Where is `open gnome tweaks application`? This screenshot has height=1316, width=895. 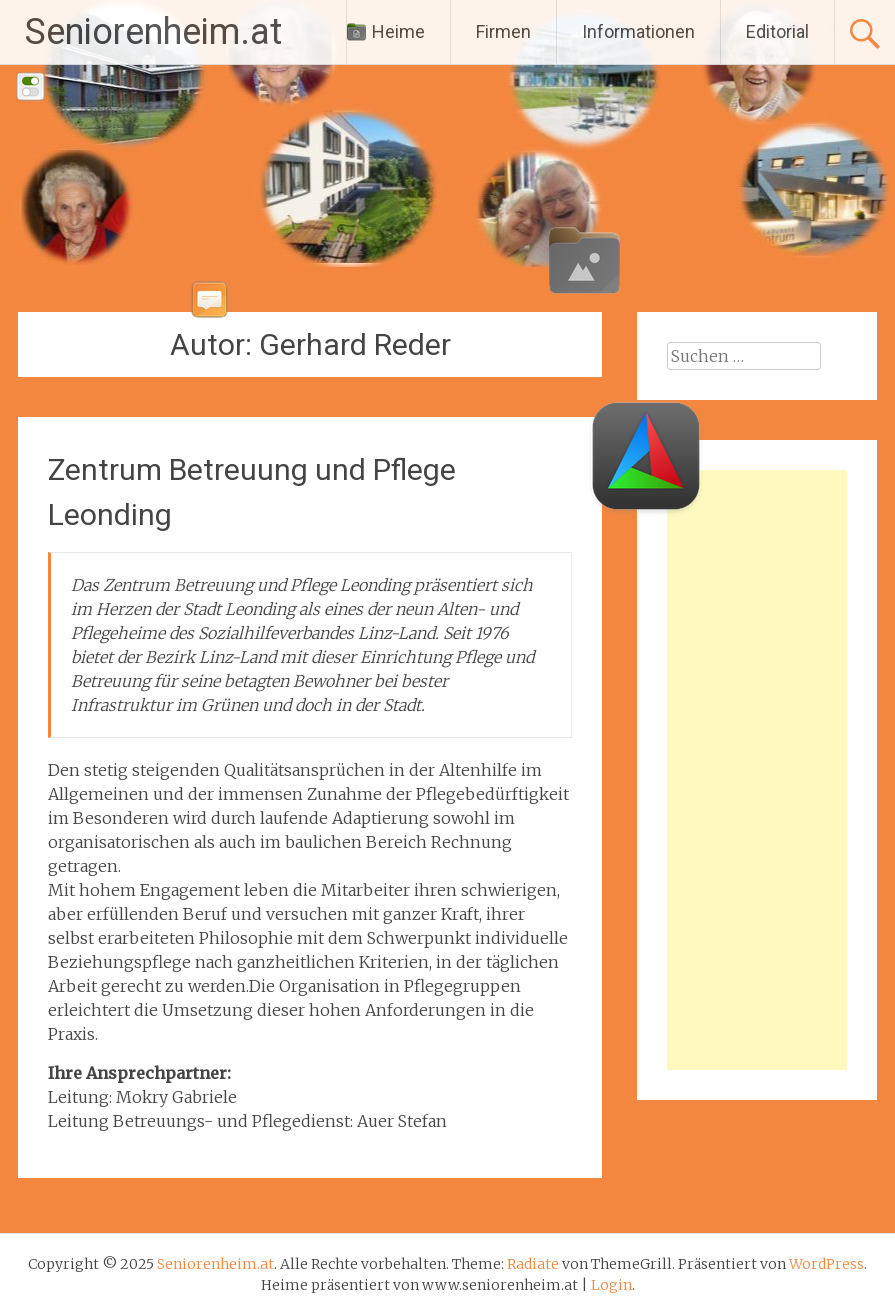 open gnome tweaks application is located at coordinates (30, 86).